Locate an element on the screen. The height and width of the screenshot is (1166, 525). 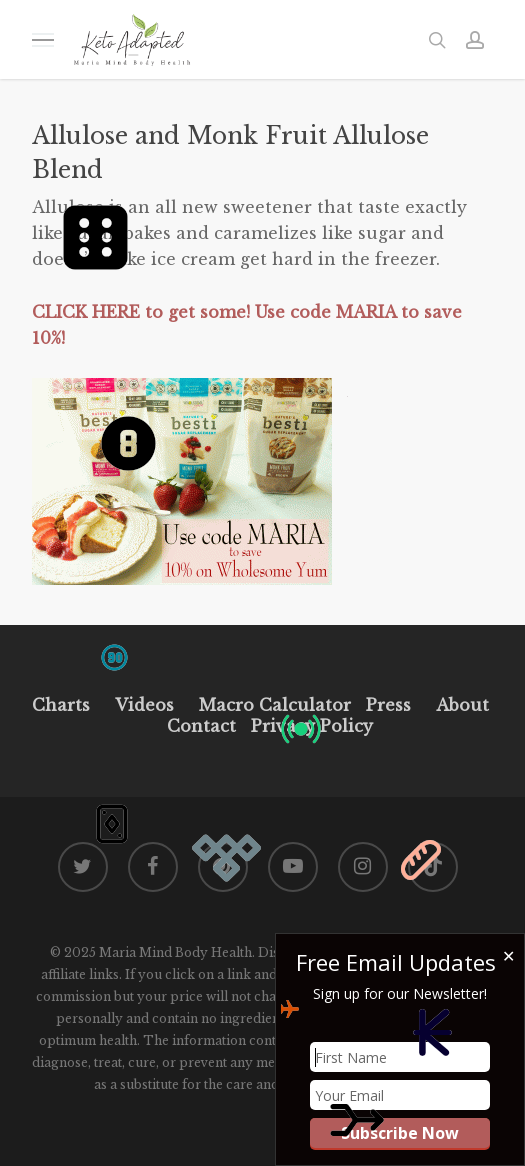
indicates step 8 in a multi-step process is located at coordinates (128, 443).